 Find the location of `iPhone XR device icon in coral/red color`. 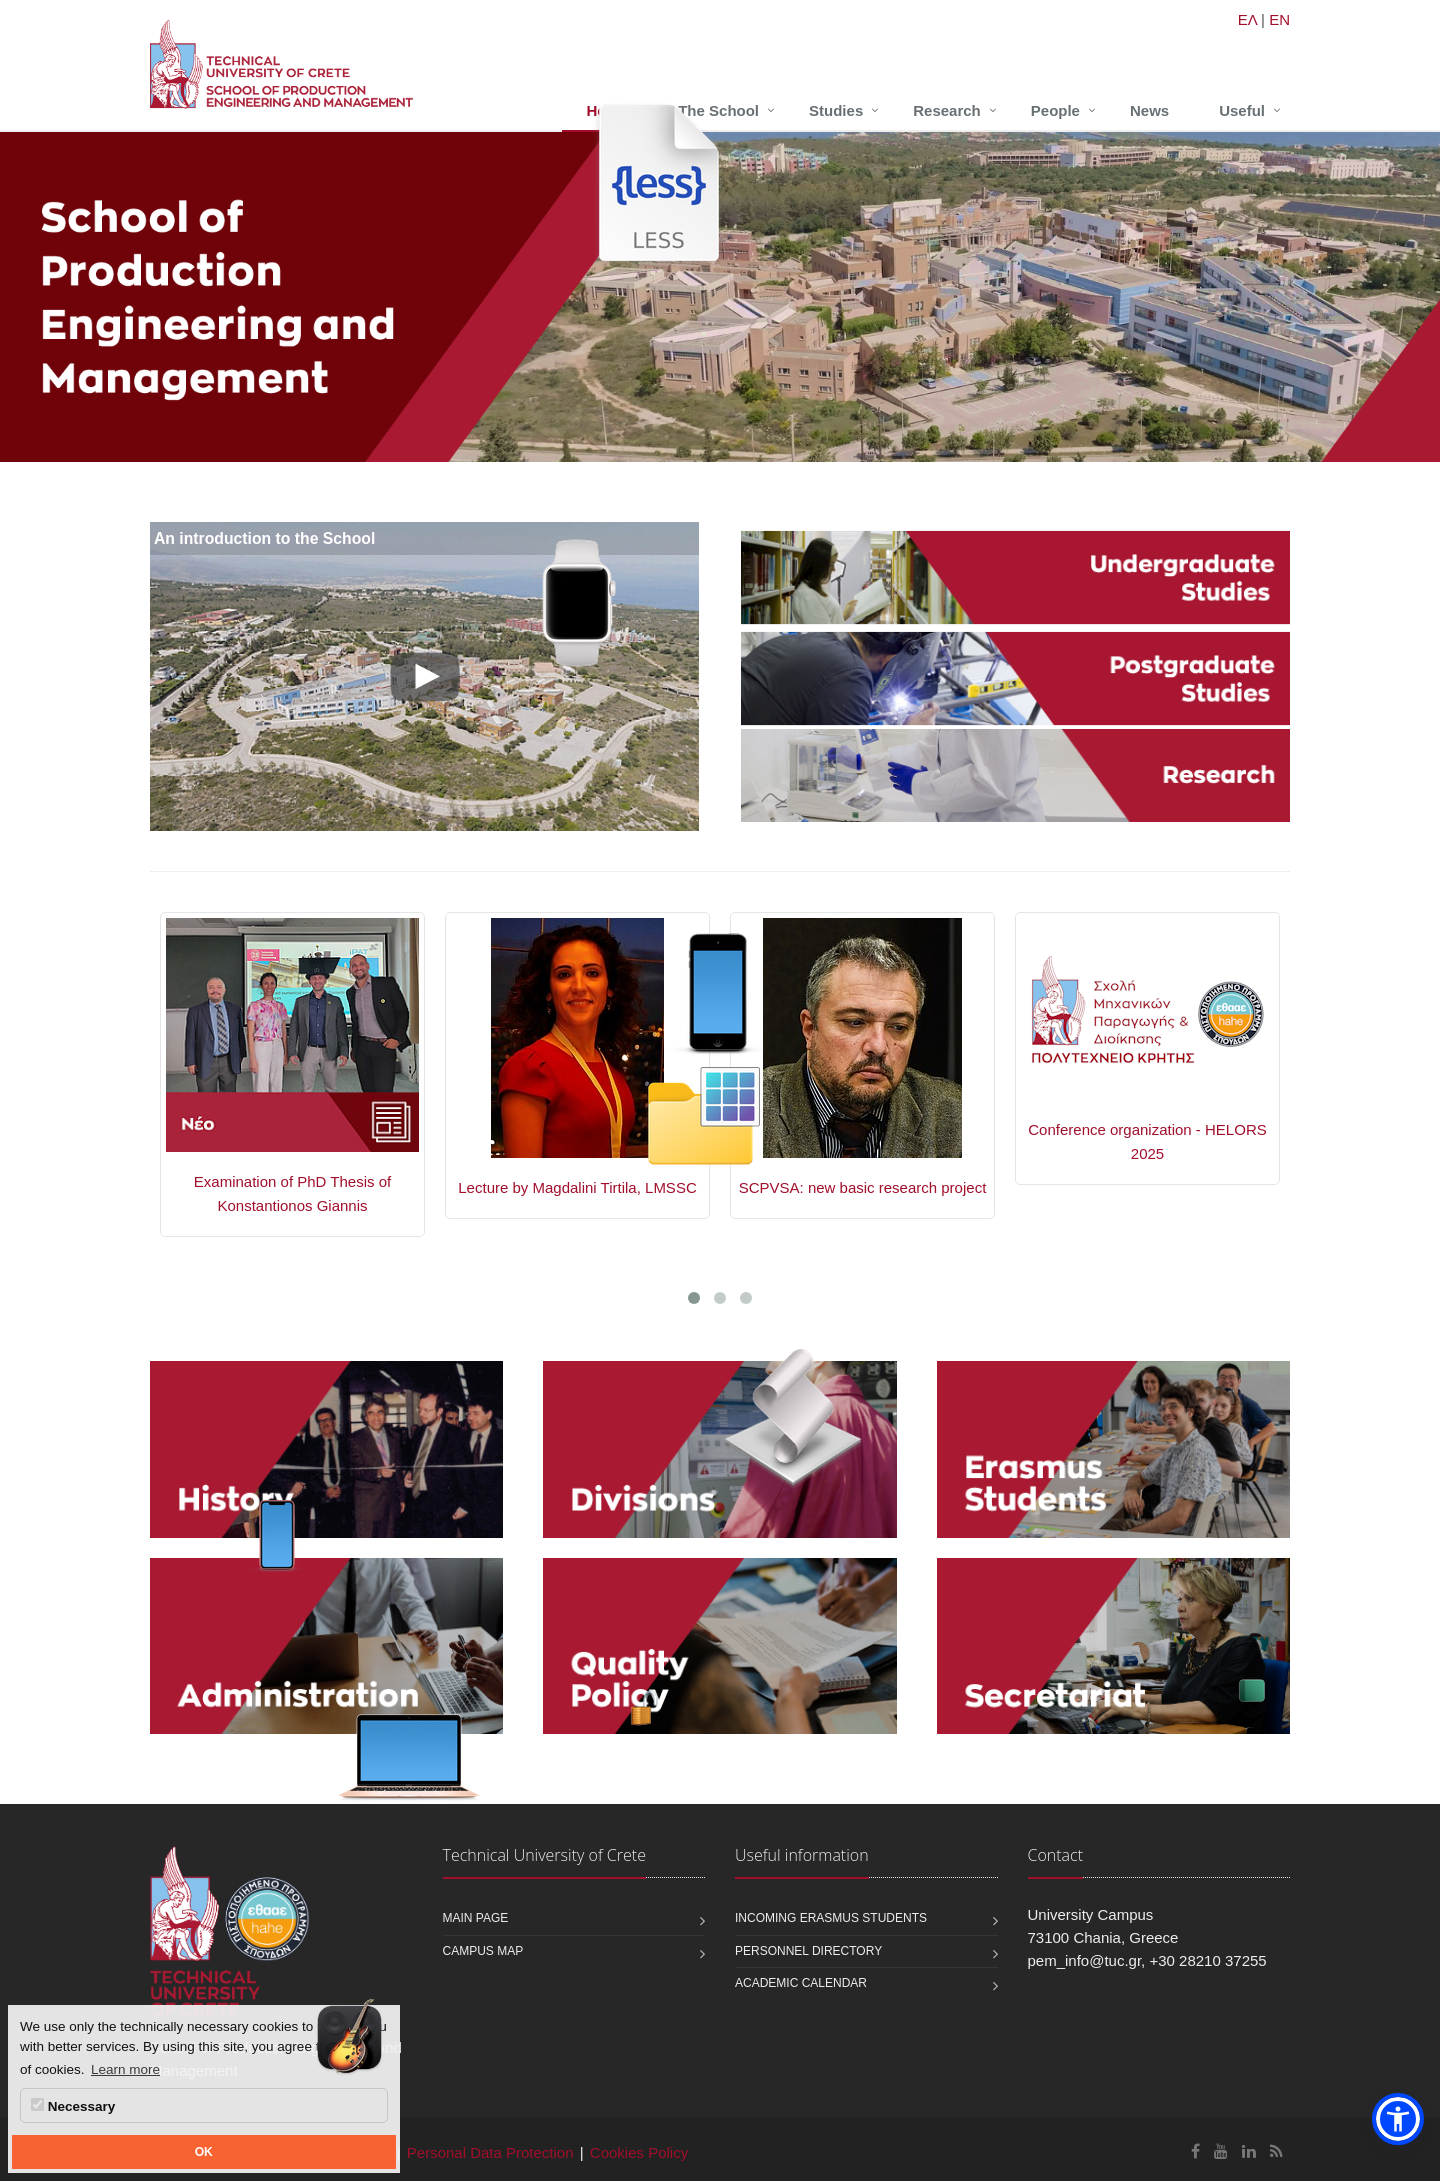

iPhone XR device icon in coral/red color is located at coordinates (277, 1536).